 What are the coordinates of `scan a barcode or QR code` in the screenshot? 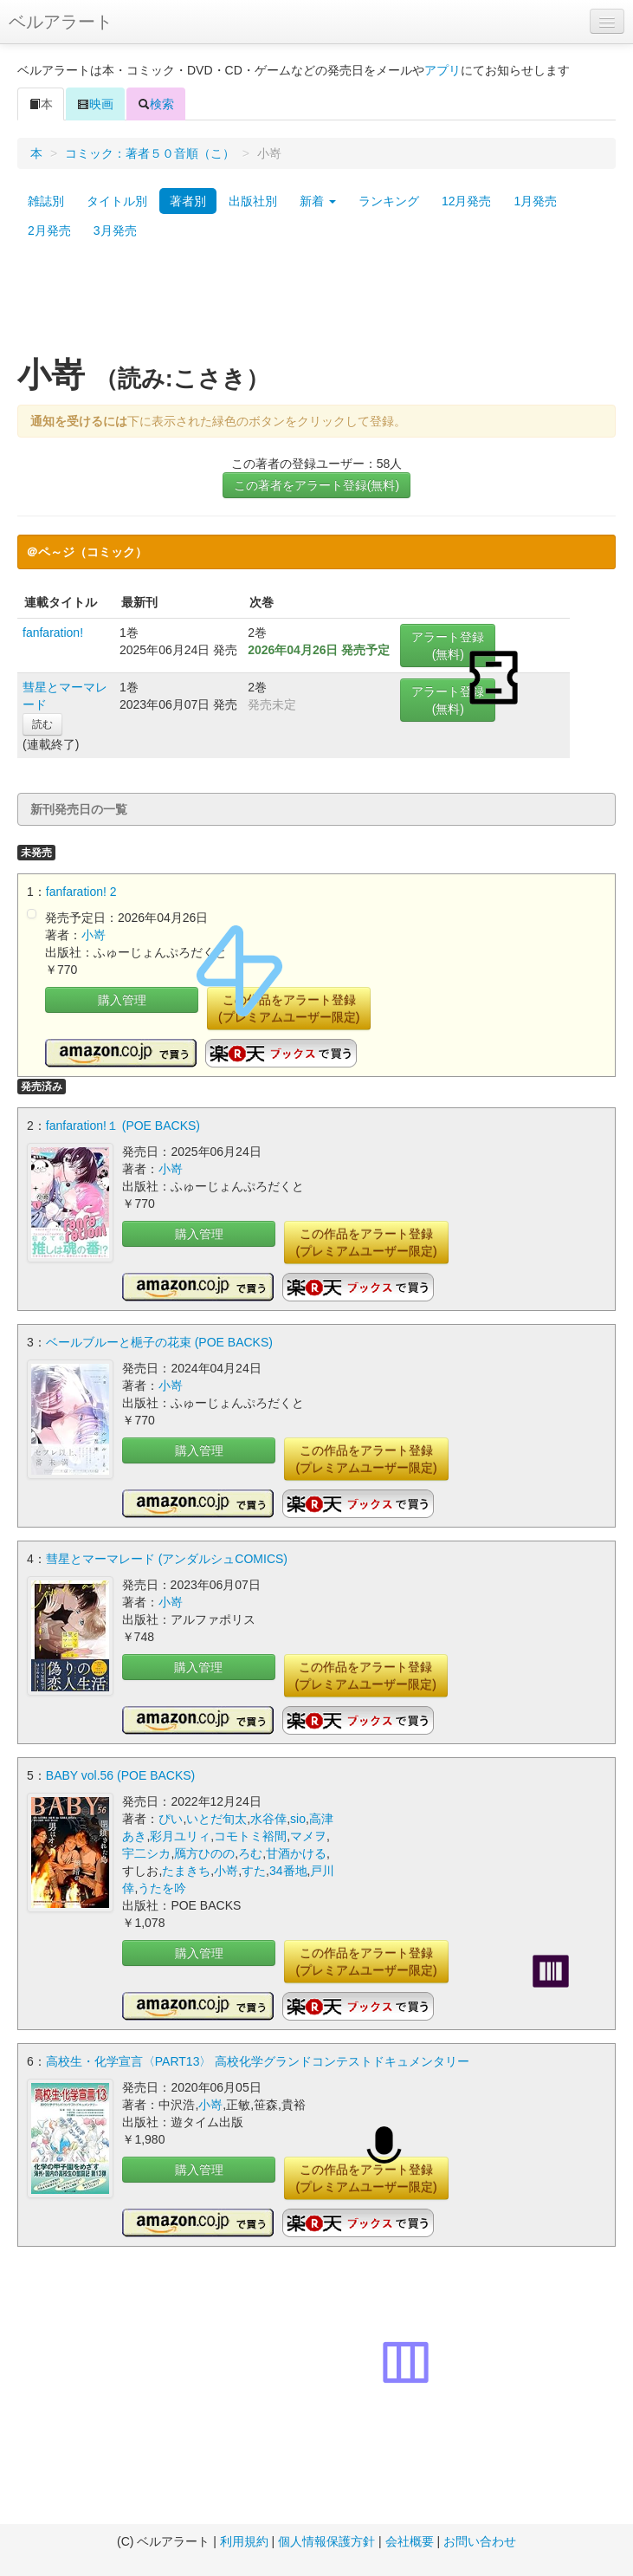 It's located at (551, 1971).